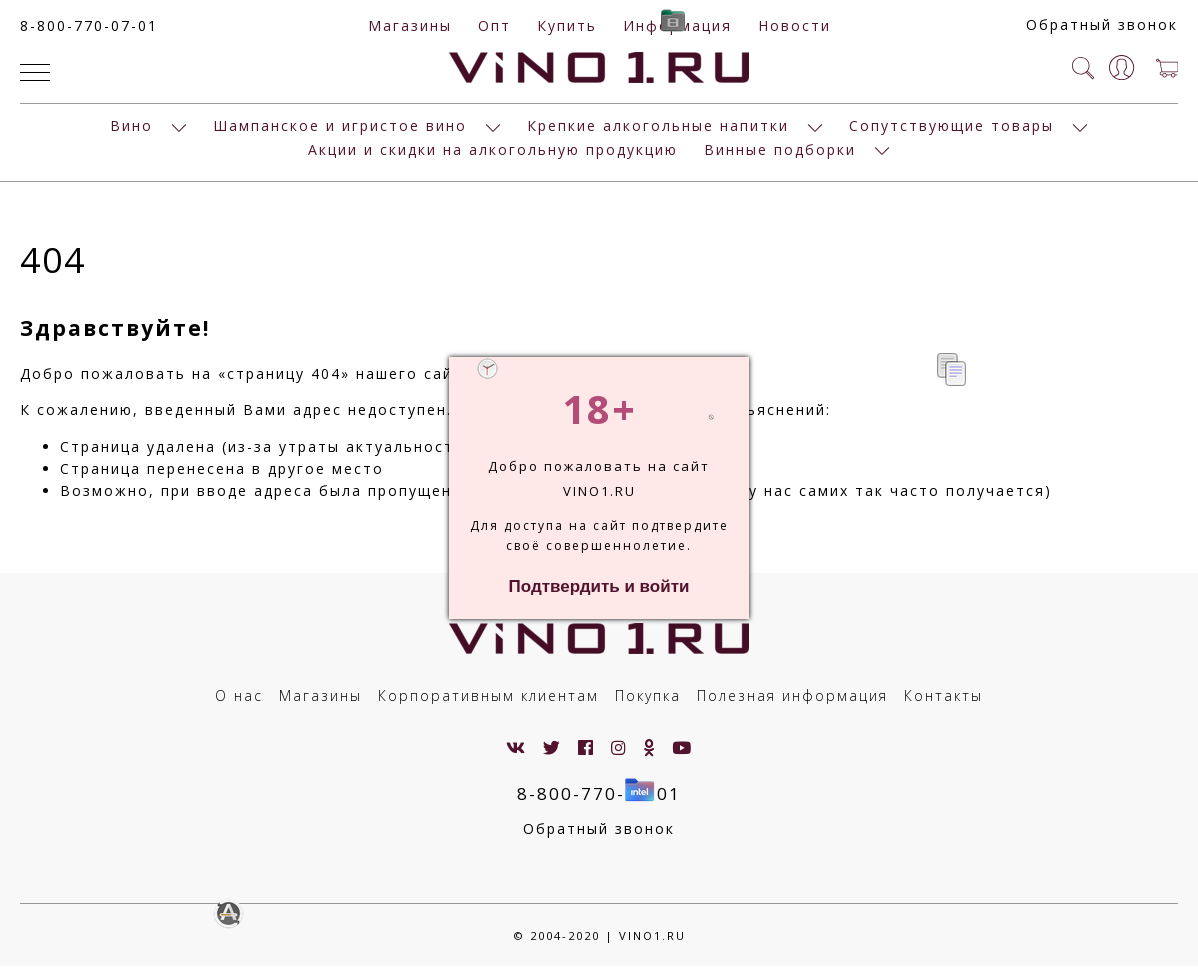  Describe the element at coordinates (639, 790) in the screenshot. I see `folder containing intel-related files or software` at that location.